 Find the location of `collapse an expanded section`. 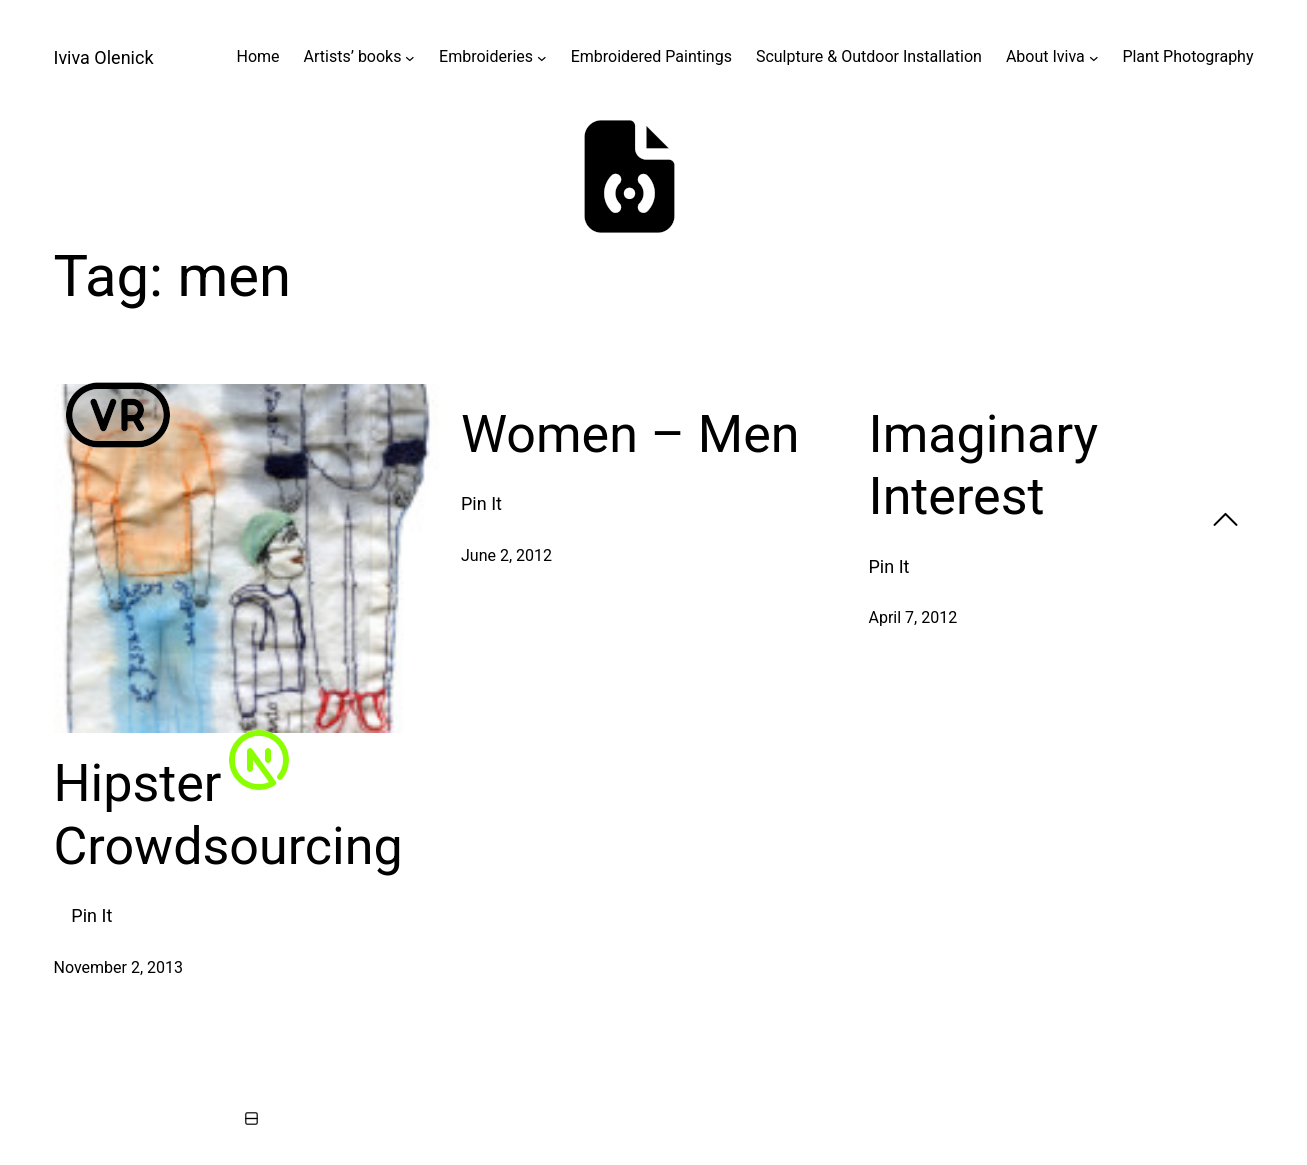

collapse an expanded section is located at coordinates (1225, 520).